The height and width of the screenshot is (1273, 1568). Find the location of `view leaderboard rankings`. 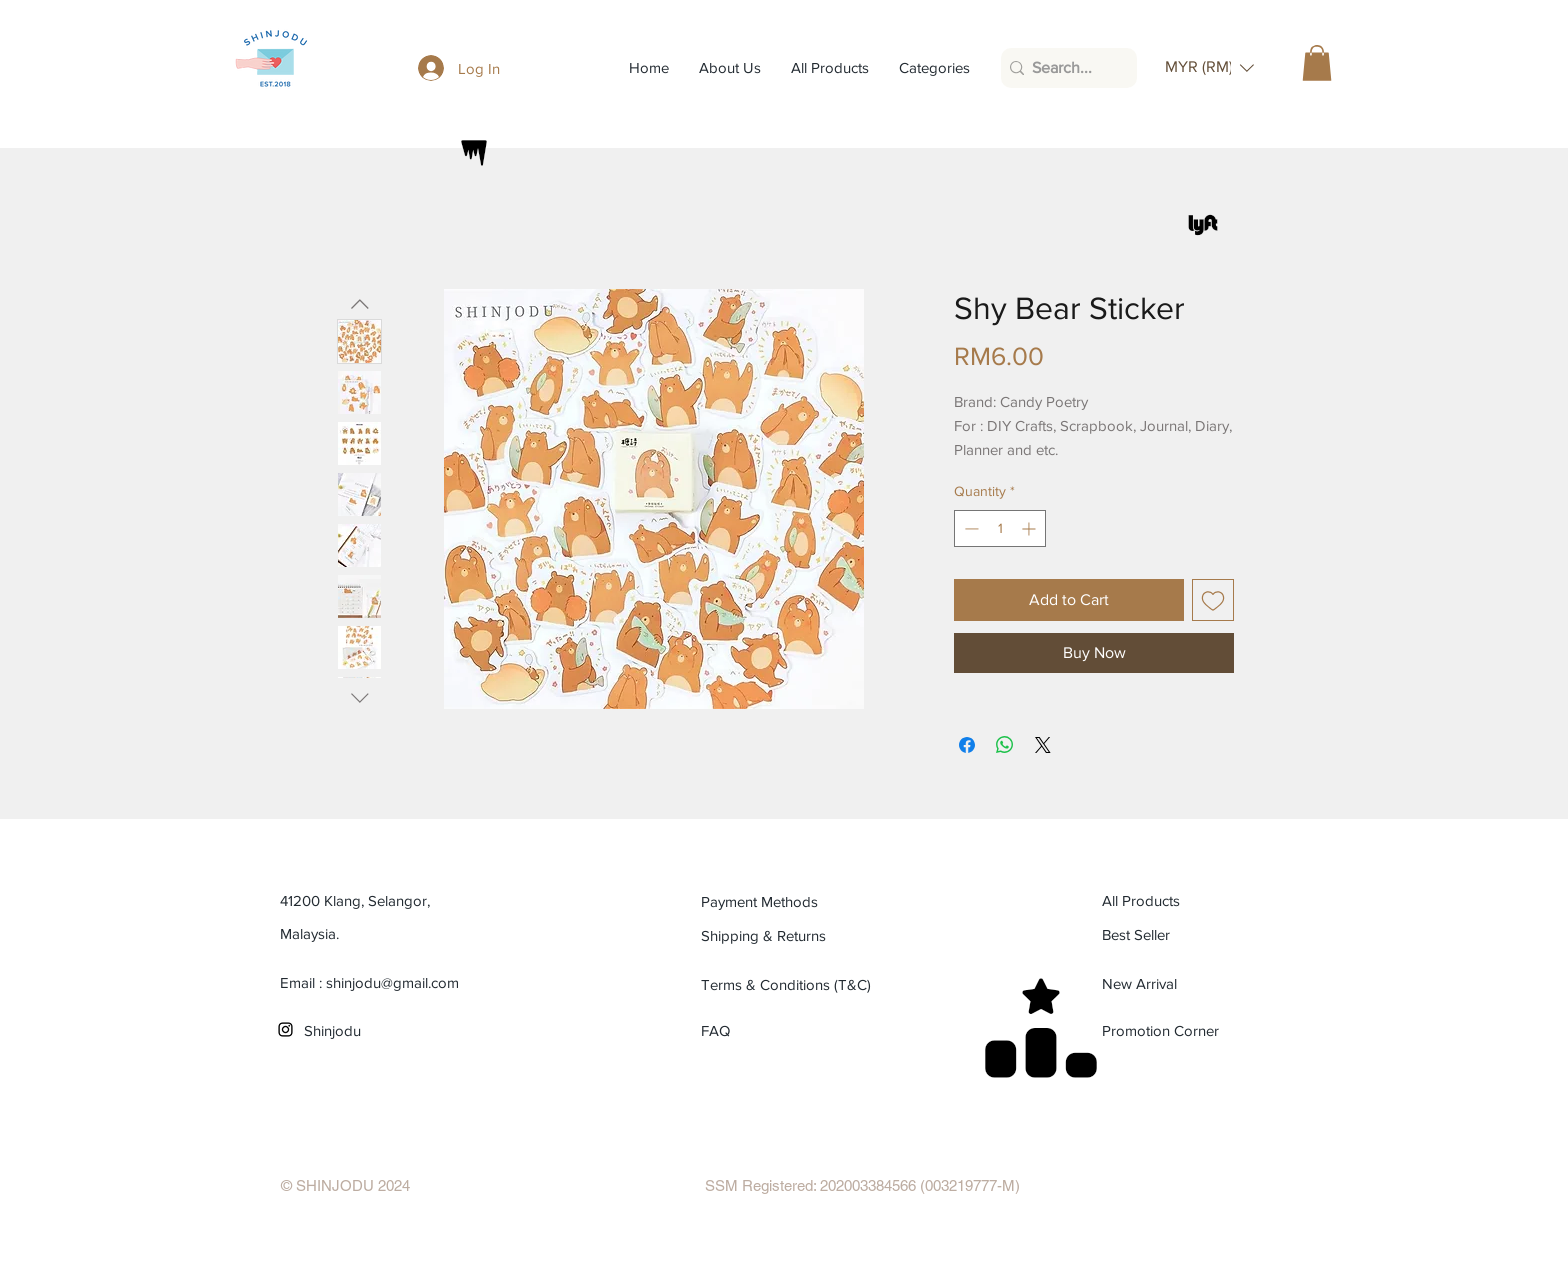

view leaderboard rankings is located at coordinates (1041, 1028).